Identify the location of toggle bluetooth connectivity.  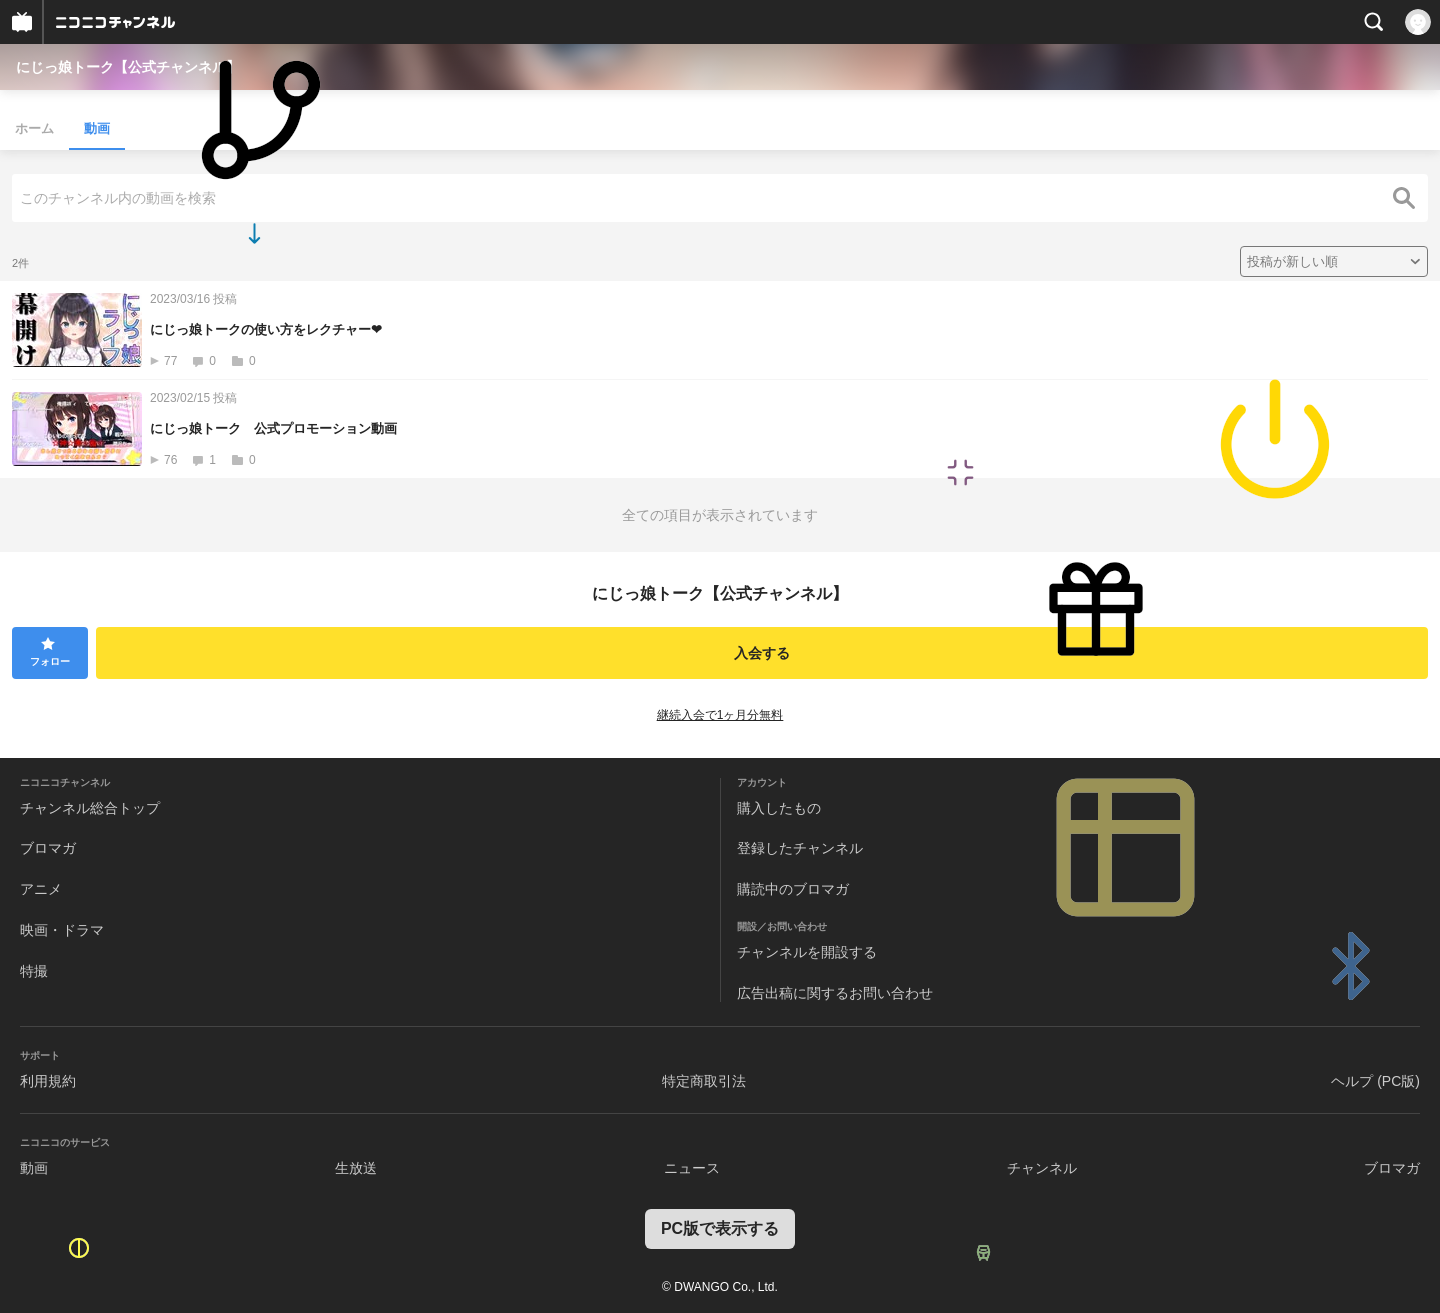
(1351, 966).